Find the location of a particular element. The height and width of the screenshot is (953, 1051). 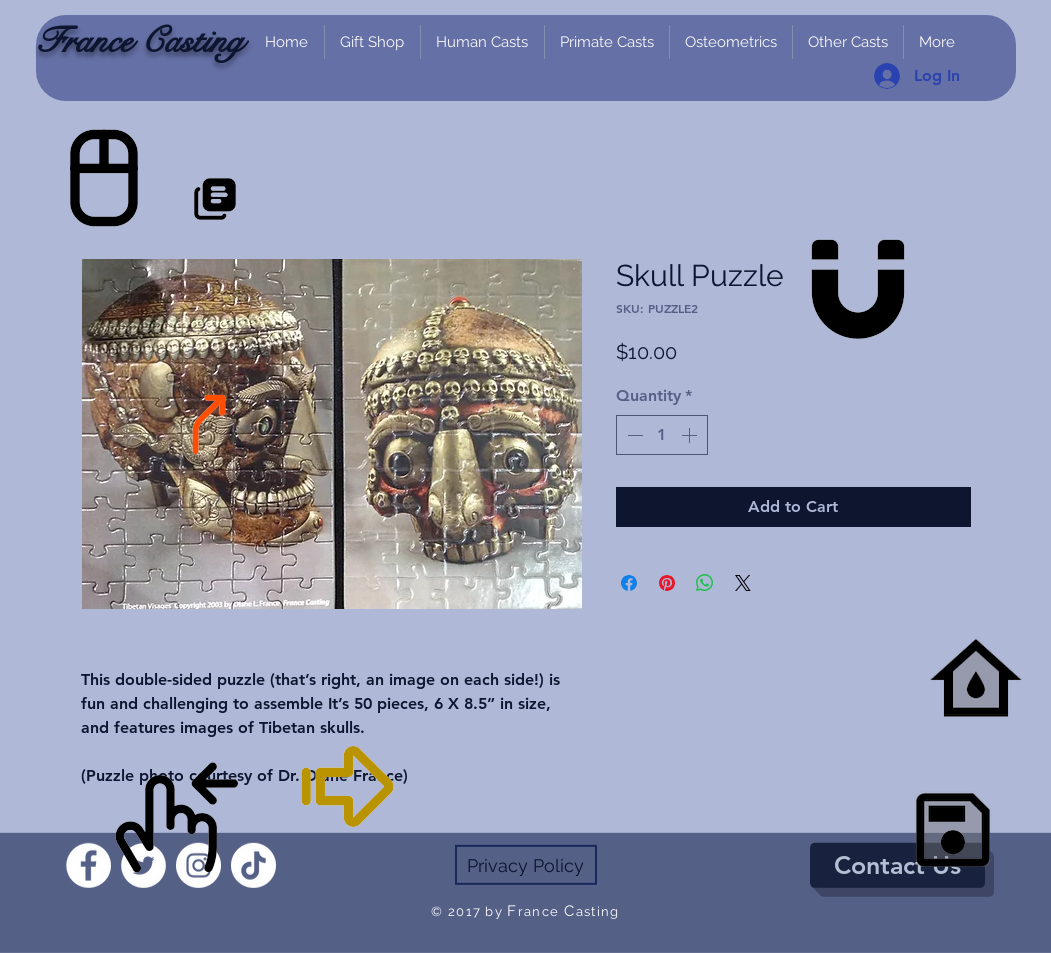

mouse input device indicator is located at coordinates (104, 178).